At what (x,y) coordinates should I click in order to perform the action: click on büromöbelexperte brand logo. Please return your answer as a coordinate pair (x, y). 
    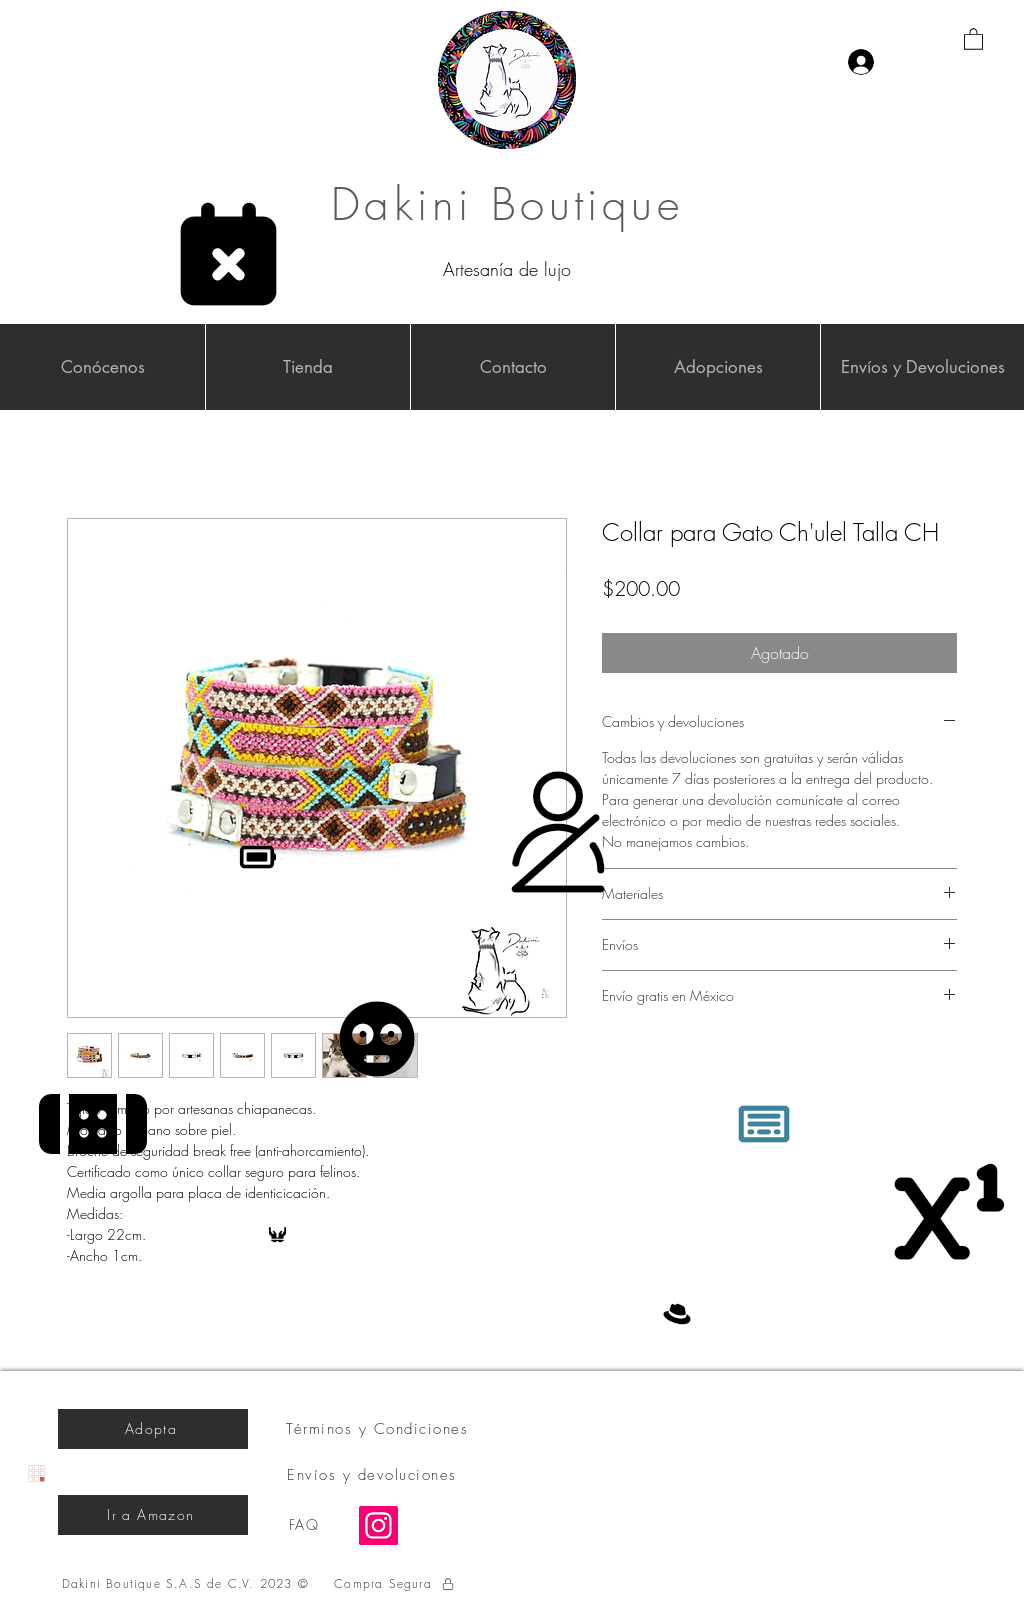
    Looking at the image, I should click on (36, 1473).